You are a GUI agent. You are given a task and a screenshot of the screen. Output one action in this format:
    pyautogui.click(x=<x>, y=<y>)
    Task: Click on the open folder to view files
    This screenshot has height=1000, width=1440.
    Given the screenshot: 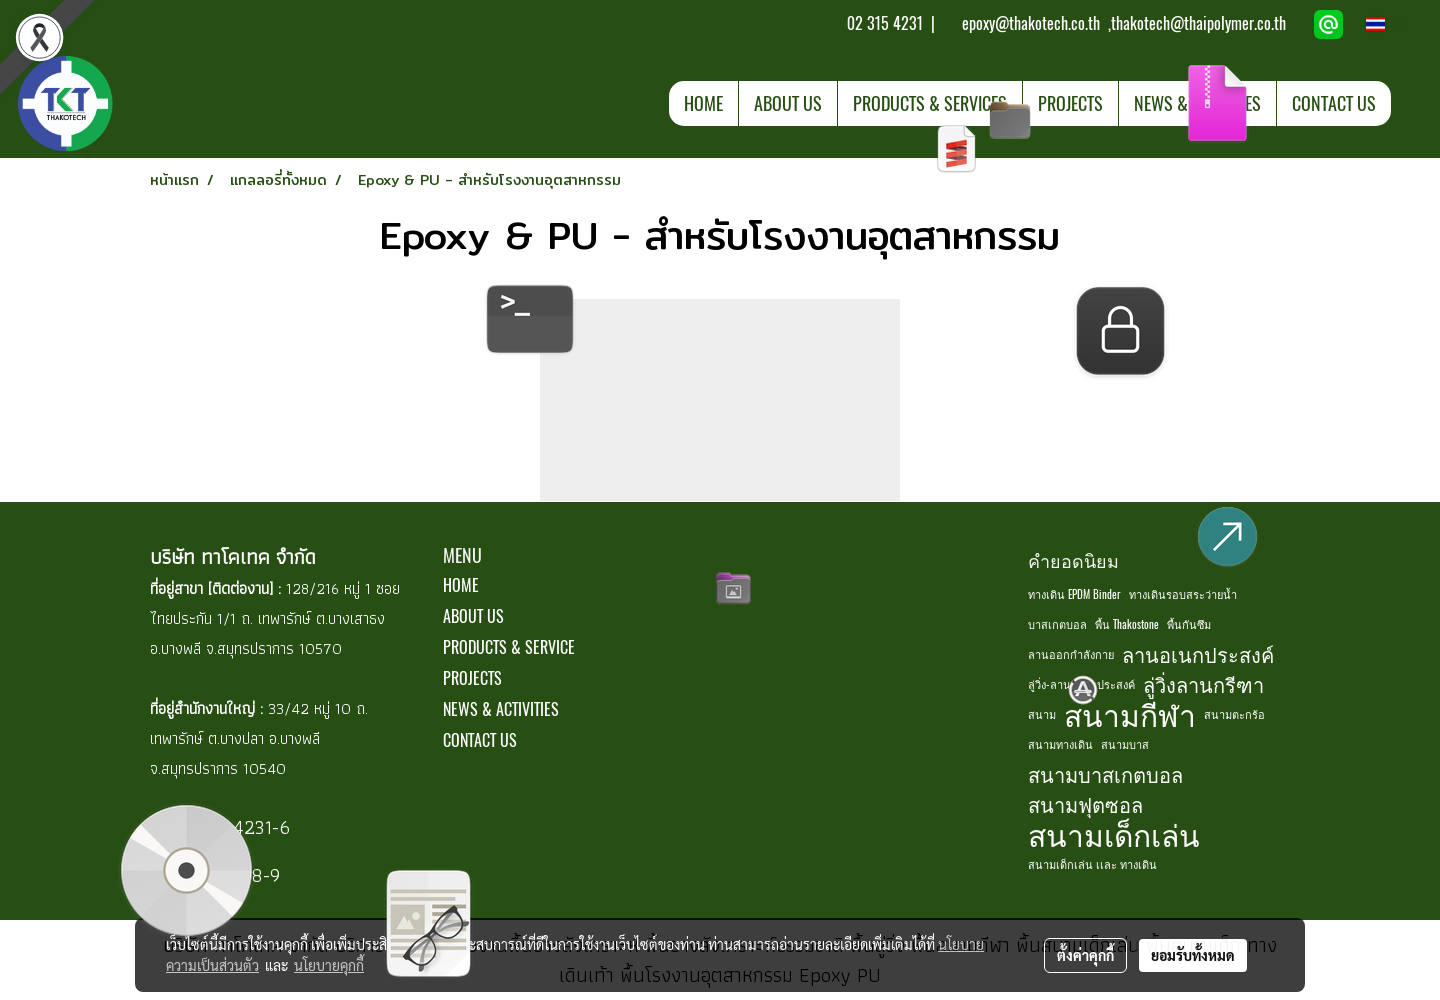 What is the action you would take?
    pyautogui.click(x=1010, y=120)
    